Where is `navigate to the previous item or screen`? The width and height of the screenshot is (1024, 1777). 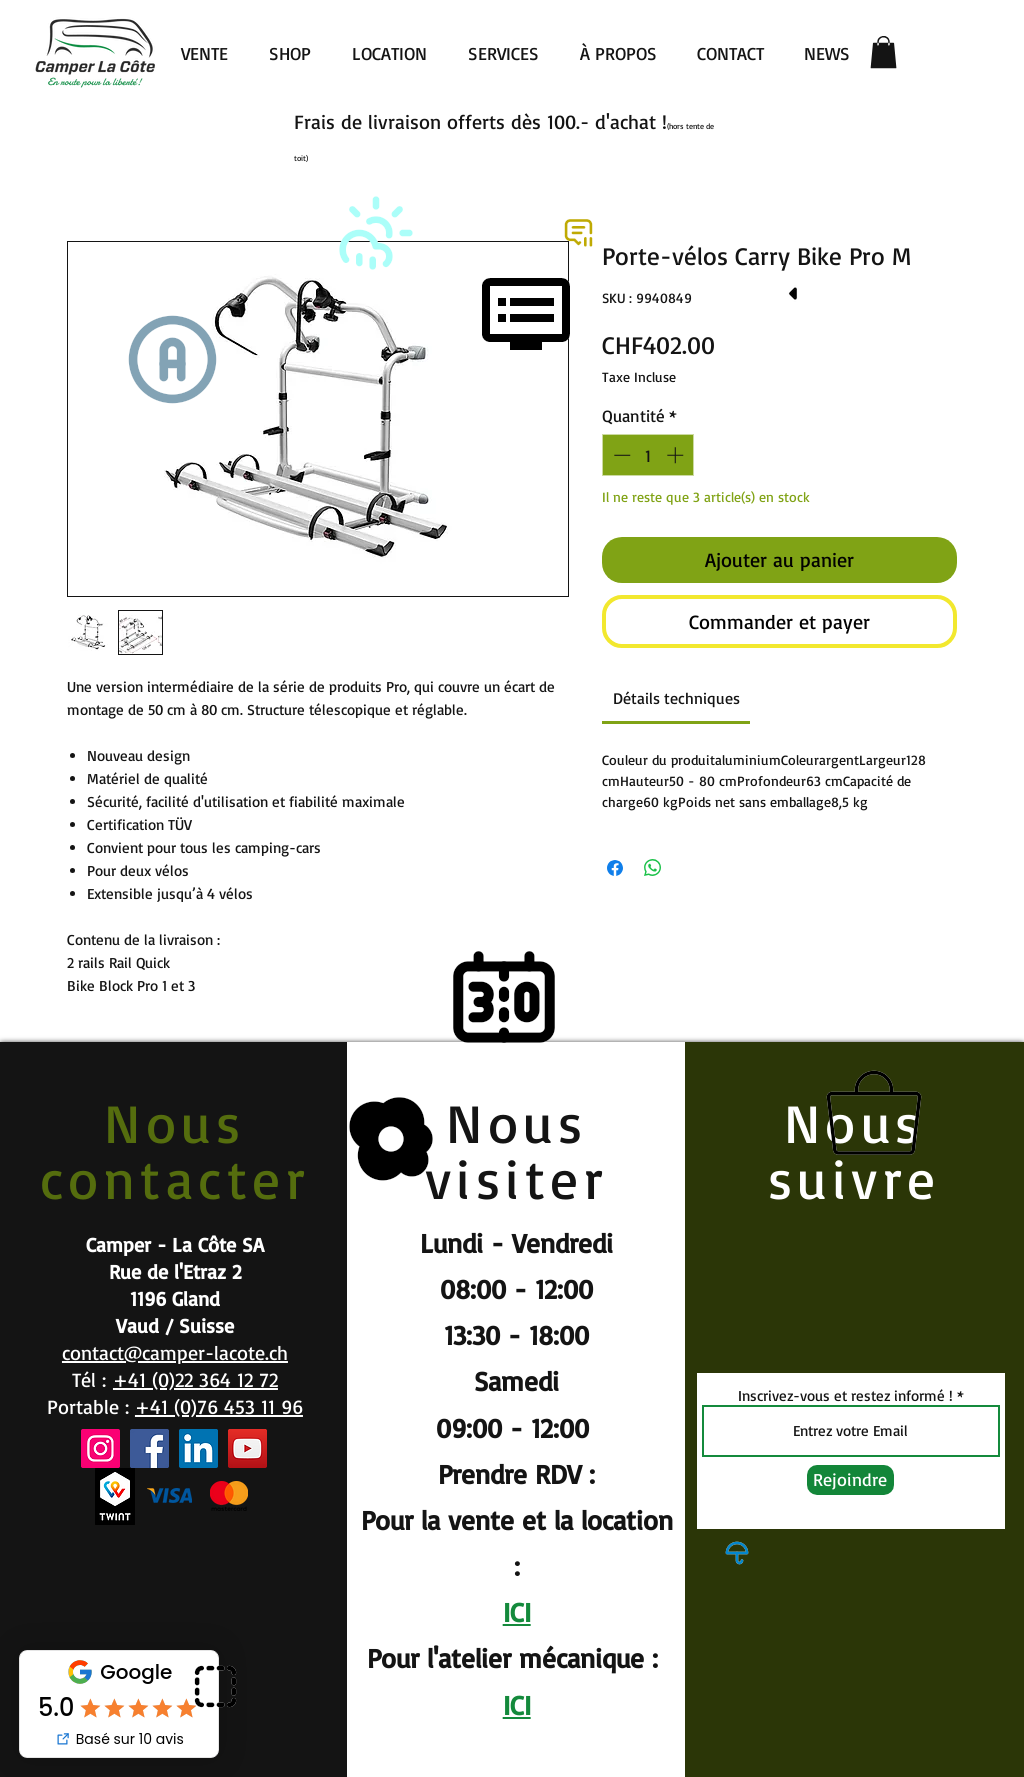
navigate to the previous item or screen is located at coordinates (793, 293).